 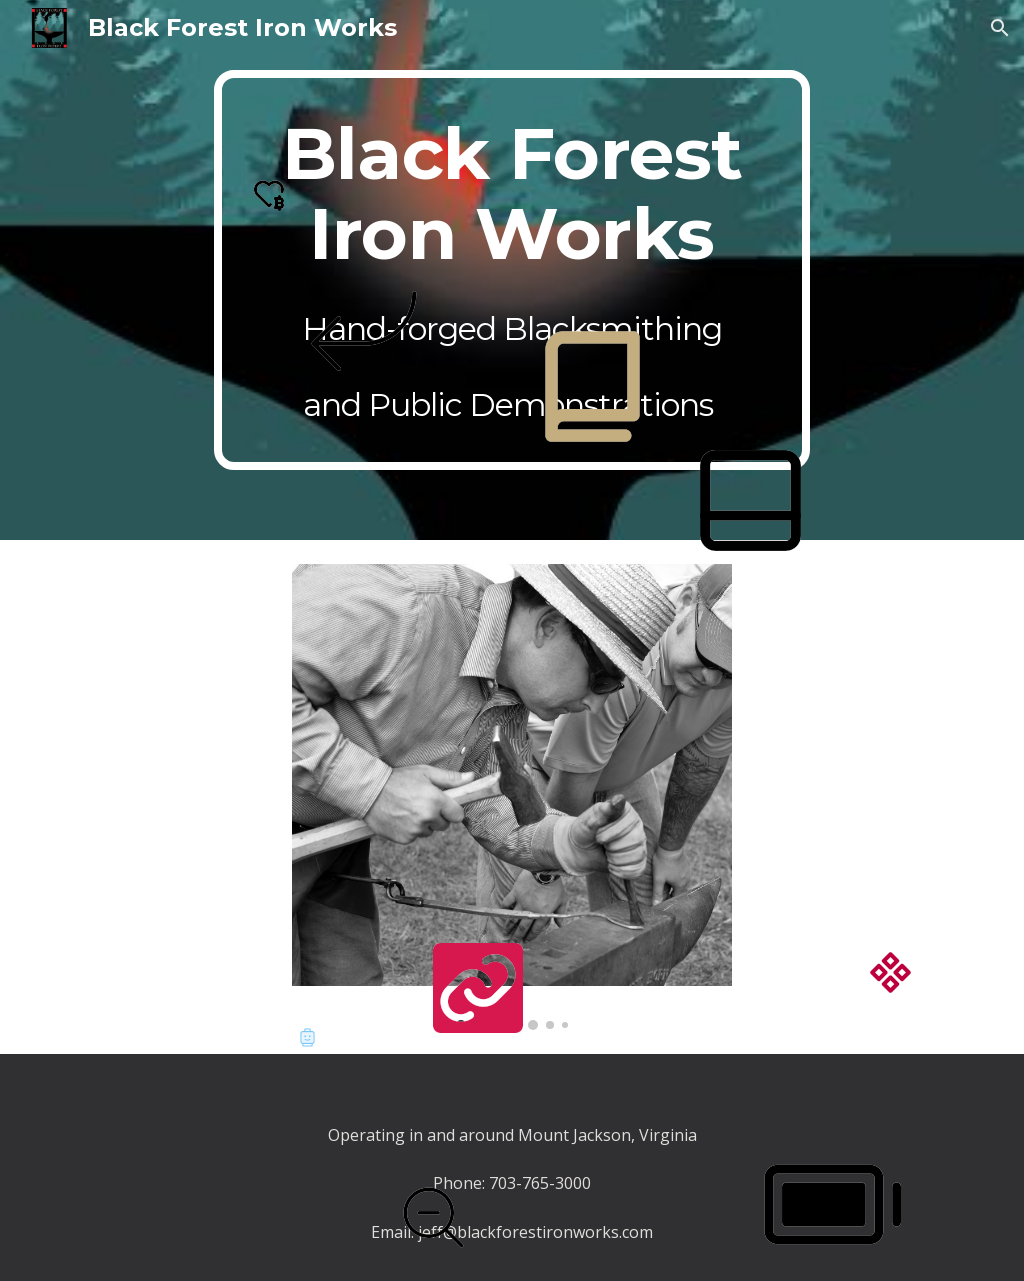 What do you see at coordinates (592, 386) in the screenshot?
I see `open your library or reading list` at bounding box center [592, 386].